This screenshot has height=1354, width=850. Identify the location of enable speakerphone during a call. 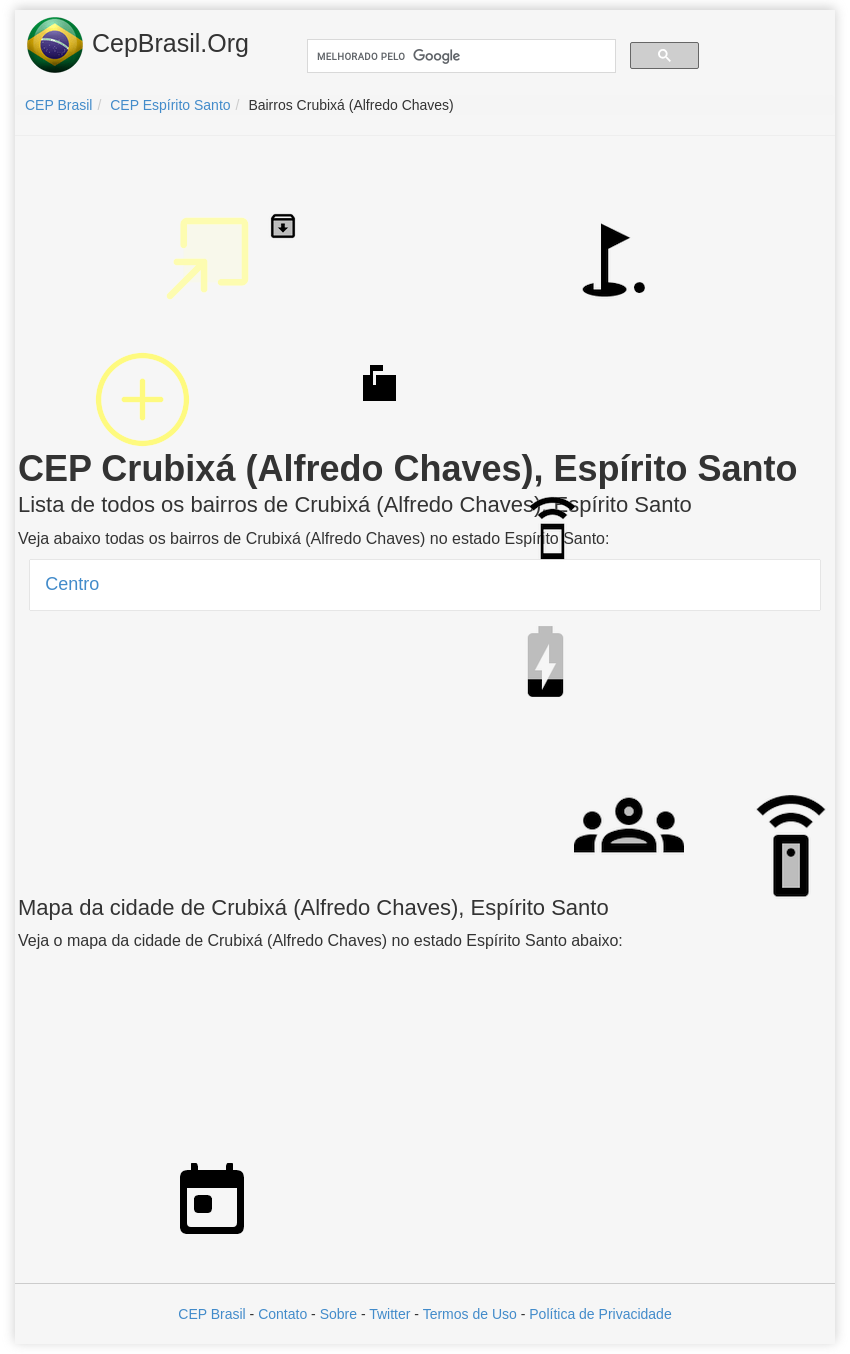
(552, 529).